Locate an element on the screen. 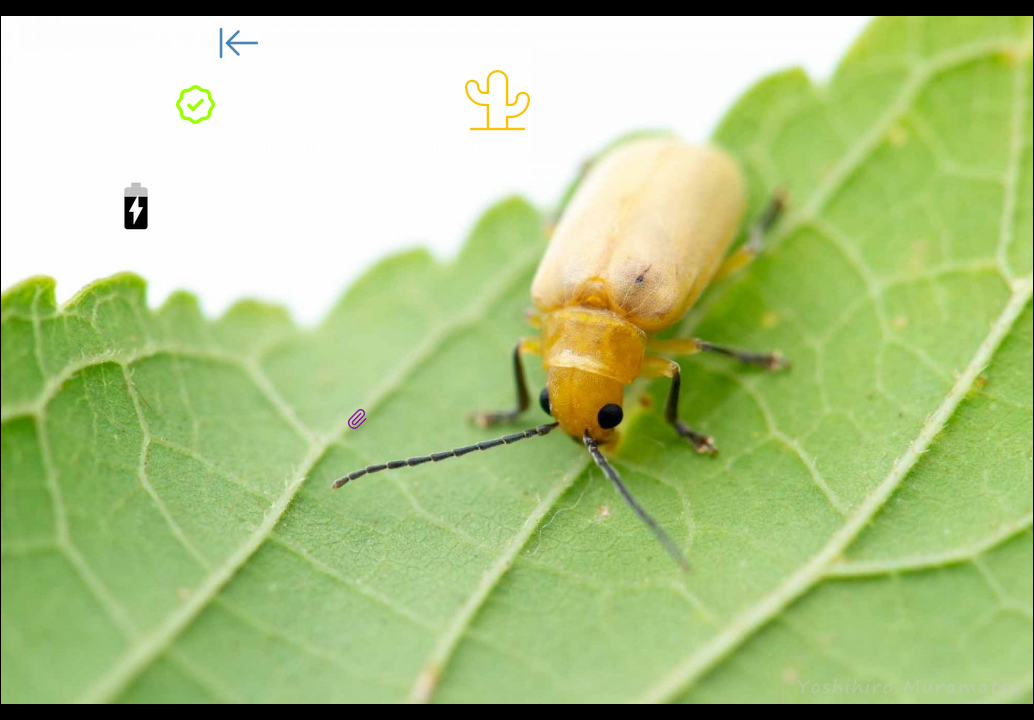  attach a file to your message is located at coordinates (357, 419).